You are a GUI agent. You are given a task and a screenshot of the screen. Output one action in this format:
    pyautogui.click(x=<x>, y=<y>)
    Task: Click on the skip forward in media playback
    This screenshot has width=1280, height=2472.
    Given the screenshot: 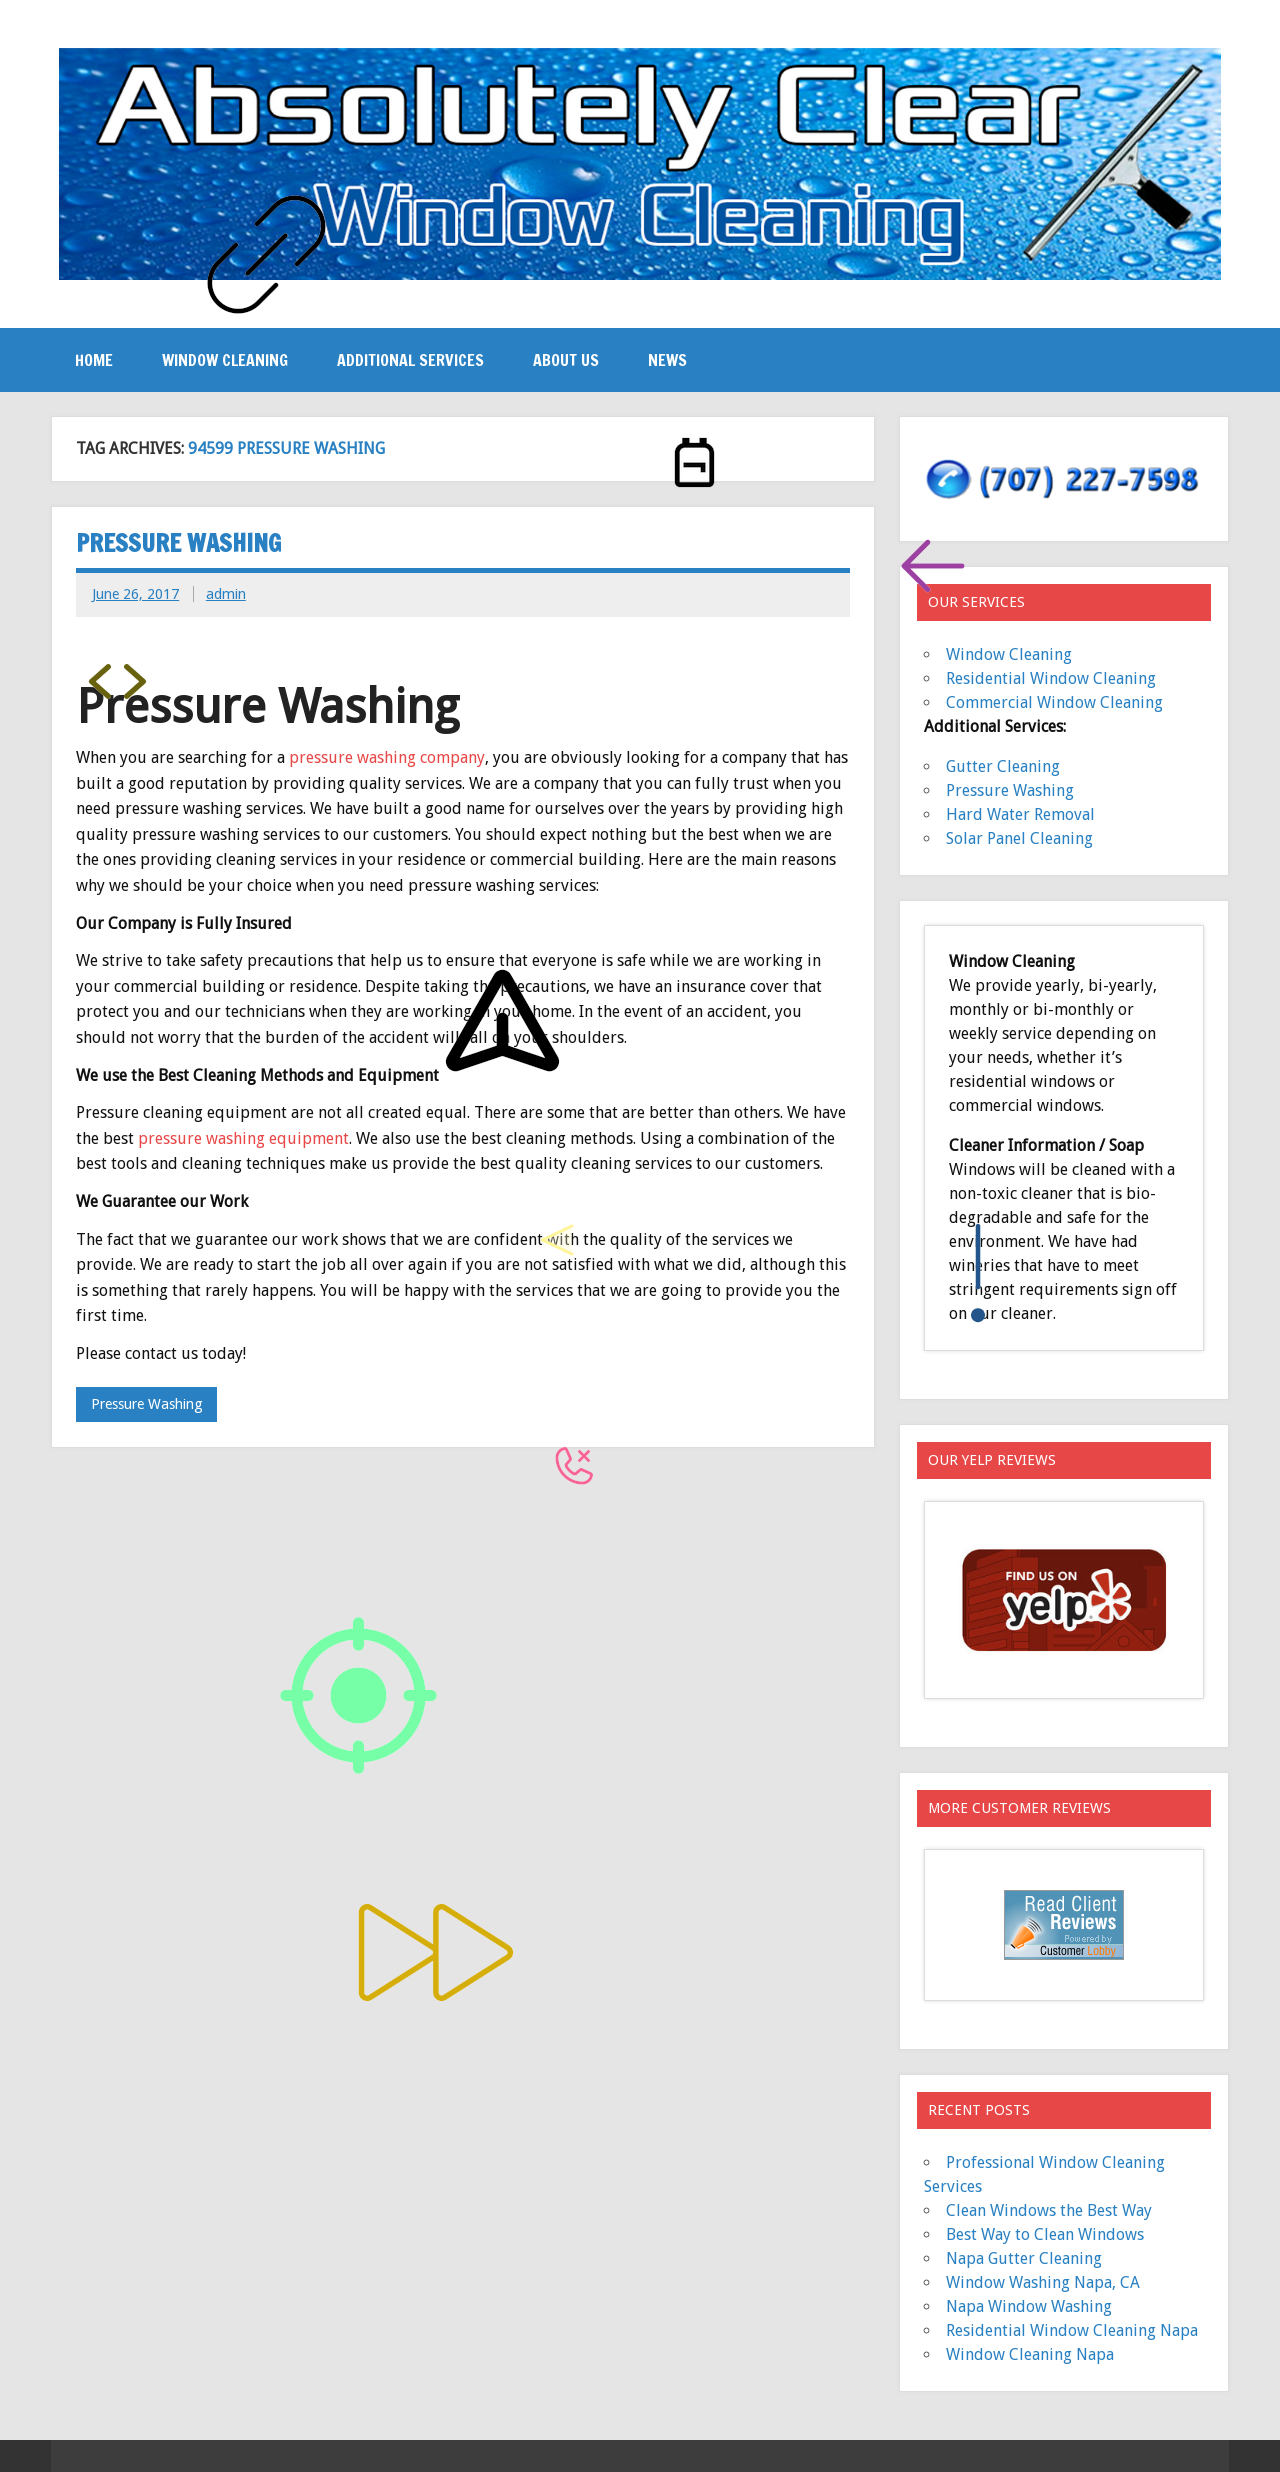 What is the action you would take?
    pyautogui.click(x=424, y=1952)
    